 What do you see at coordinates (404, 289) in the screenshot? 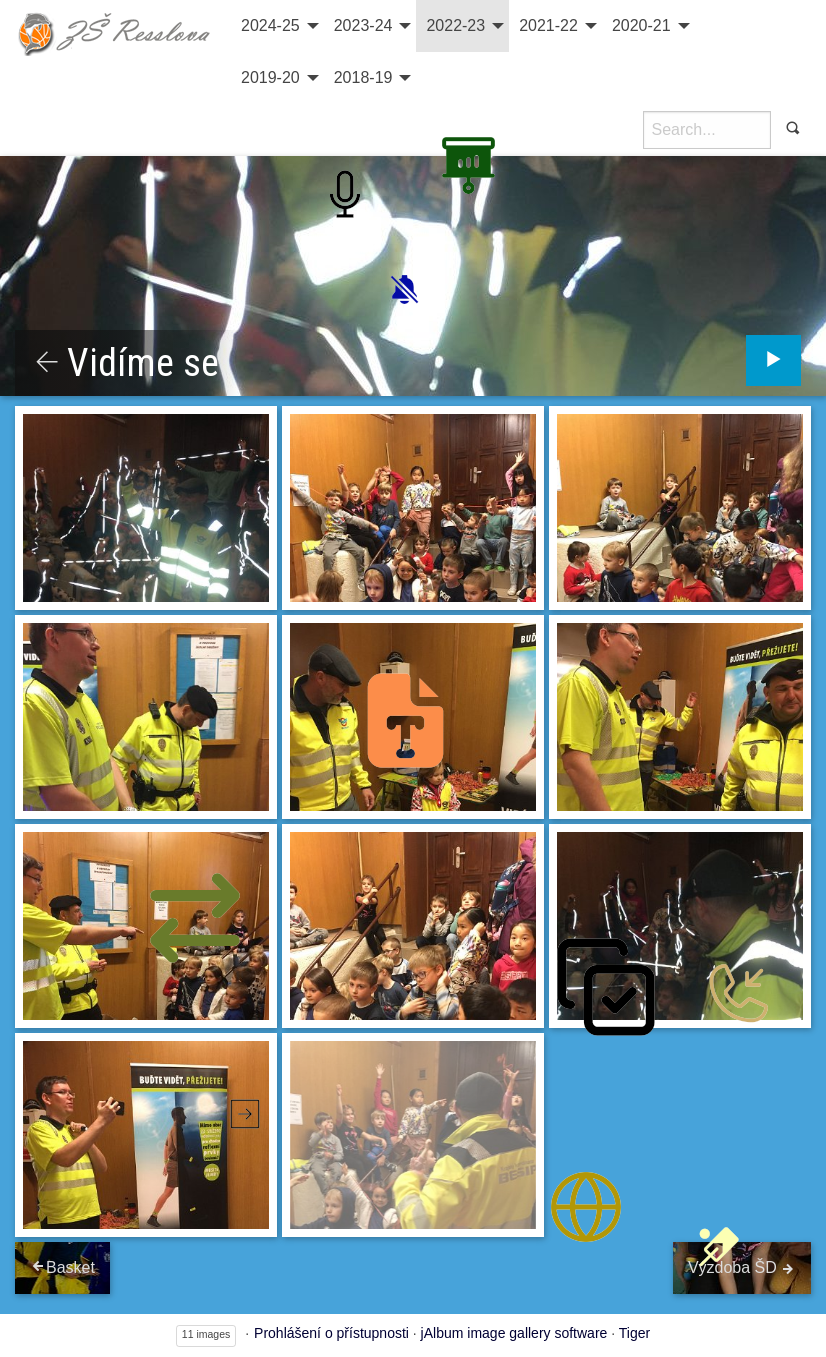
I see `mute notifications` at bounding box center [404, 289].